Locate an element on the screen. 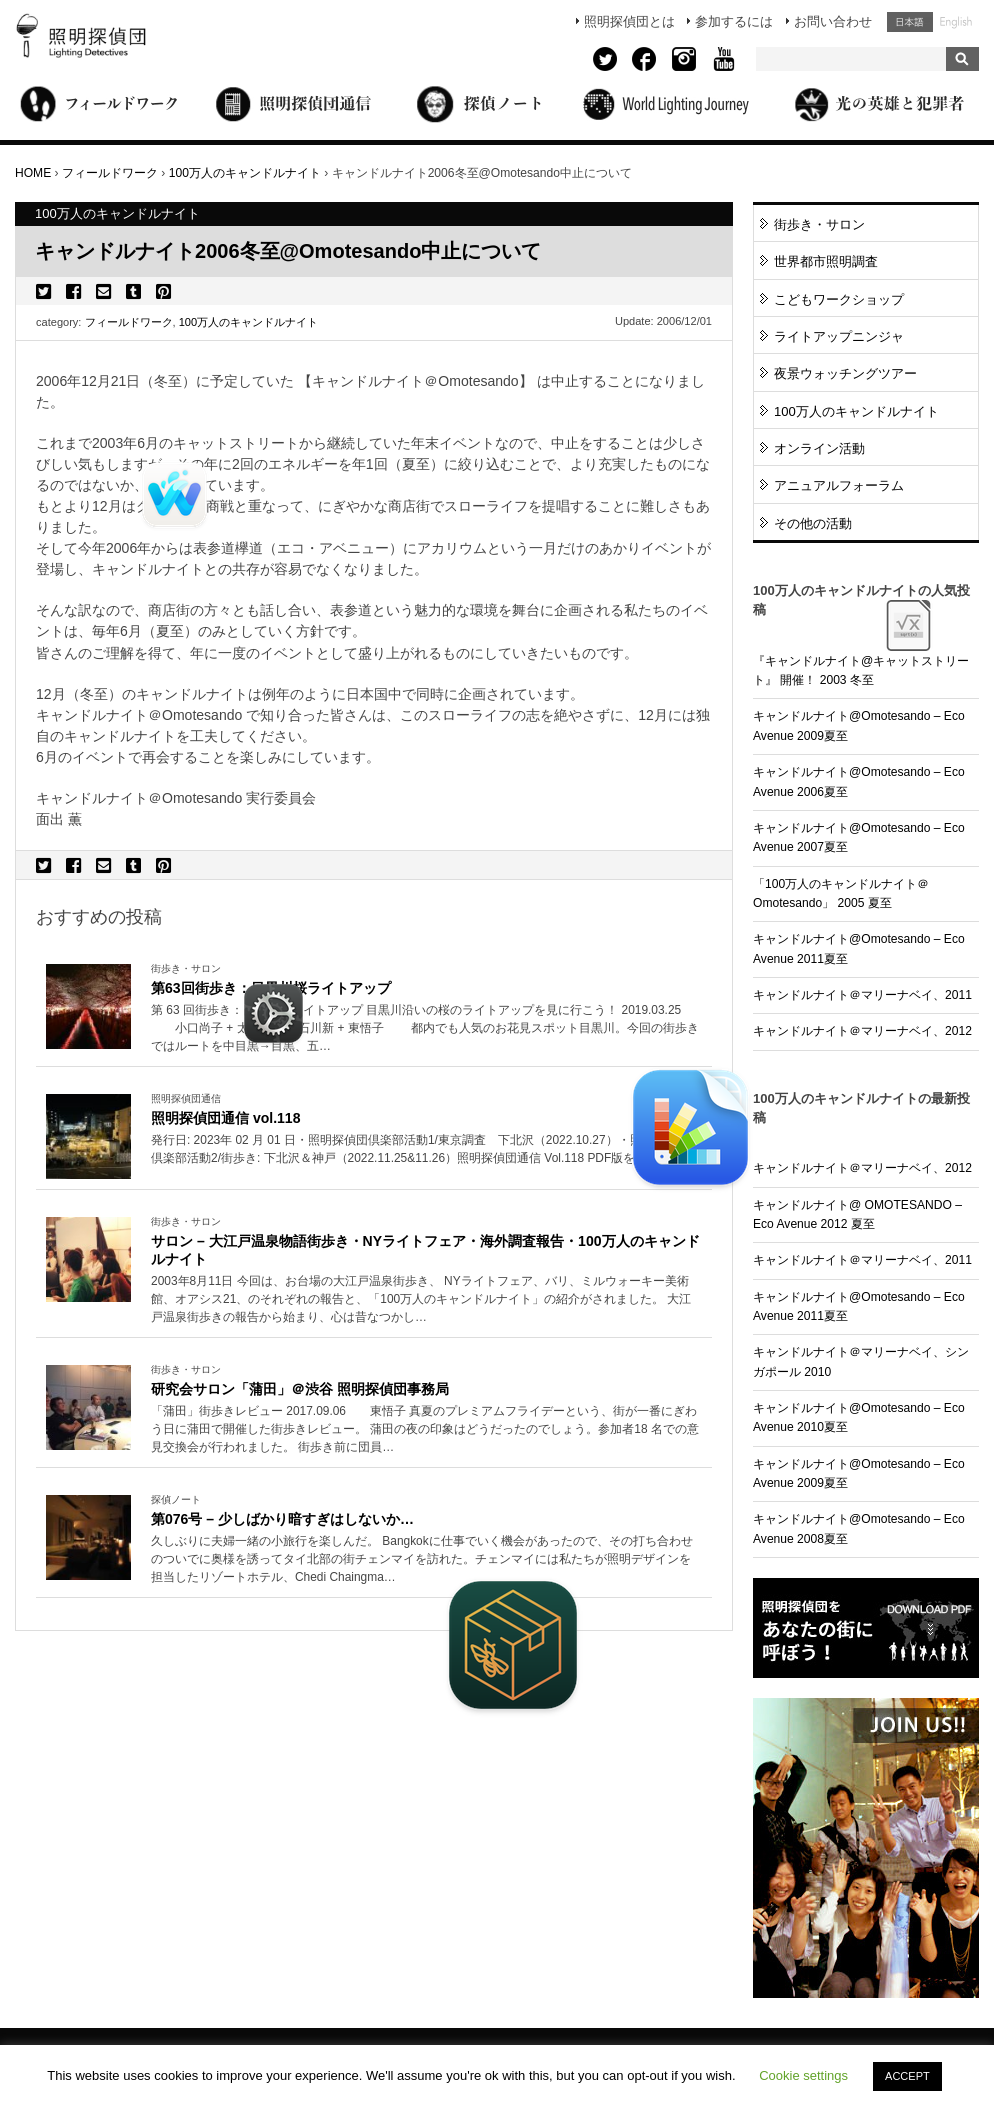 The height and width of the screenshot is (2108, 994). open a libreoffice math formula document is located at coordinates (908, 625).